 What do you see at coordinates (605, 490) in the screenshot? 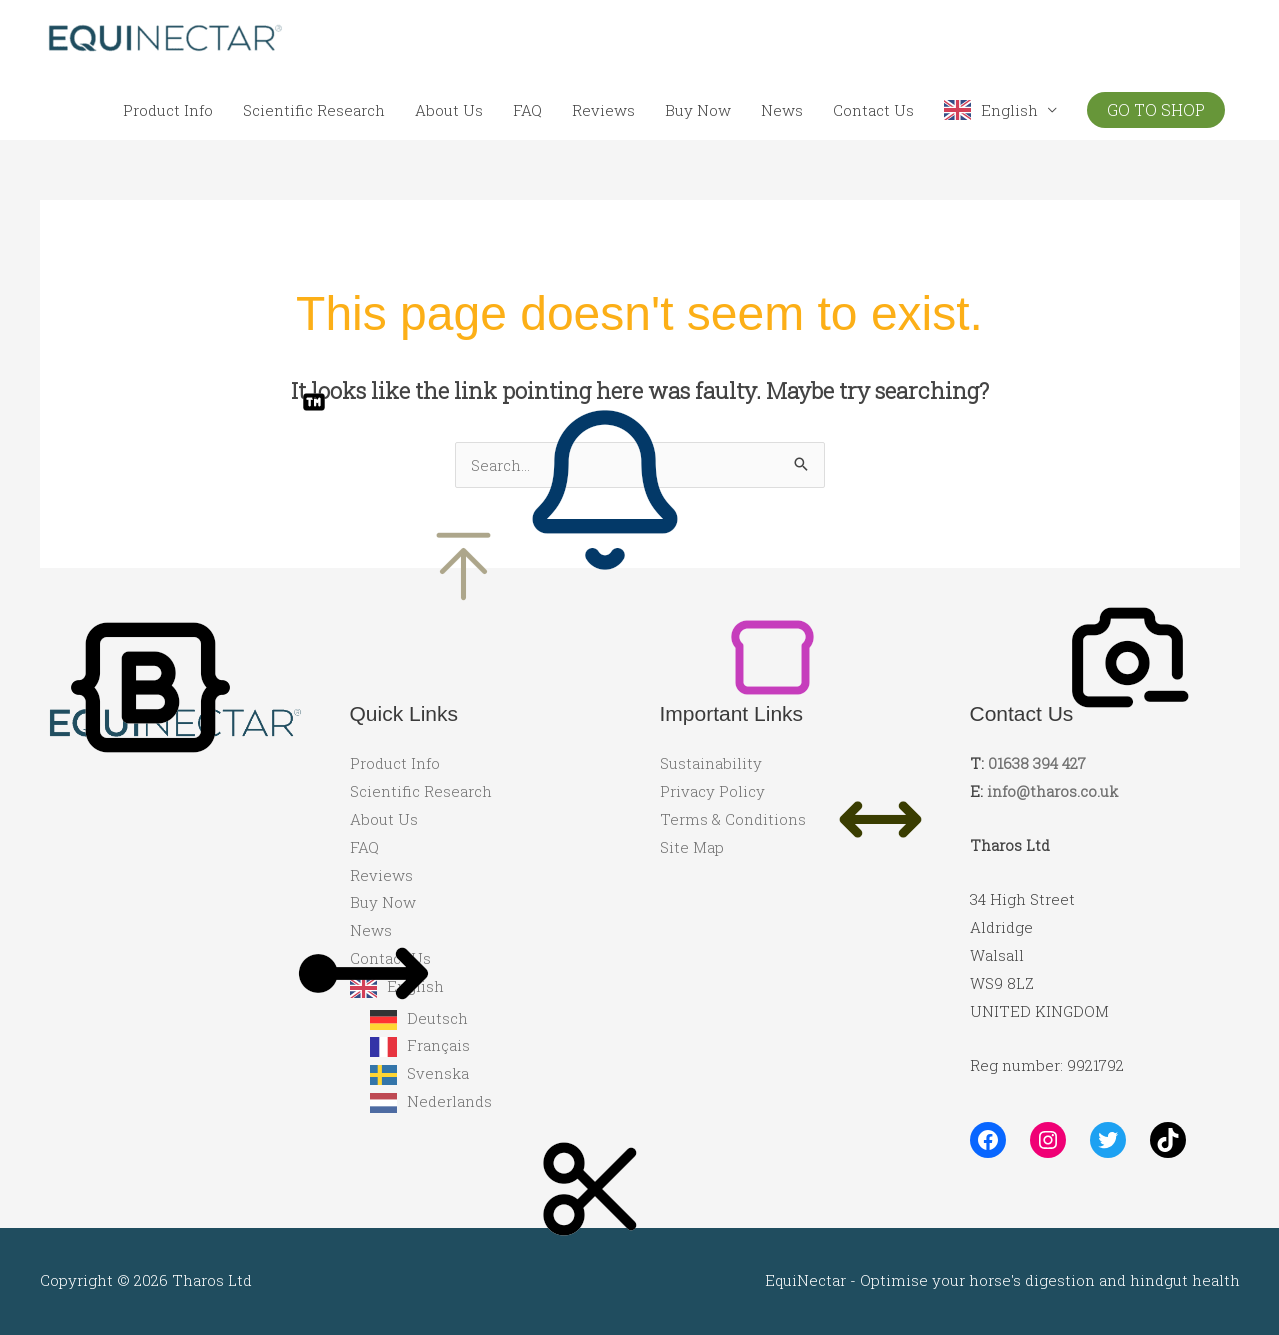
I see `view notifications` at bounding box center [605, 490].